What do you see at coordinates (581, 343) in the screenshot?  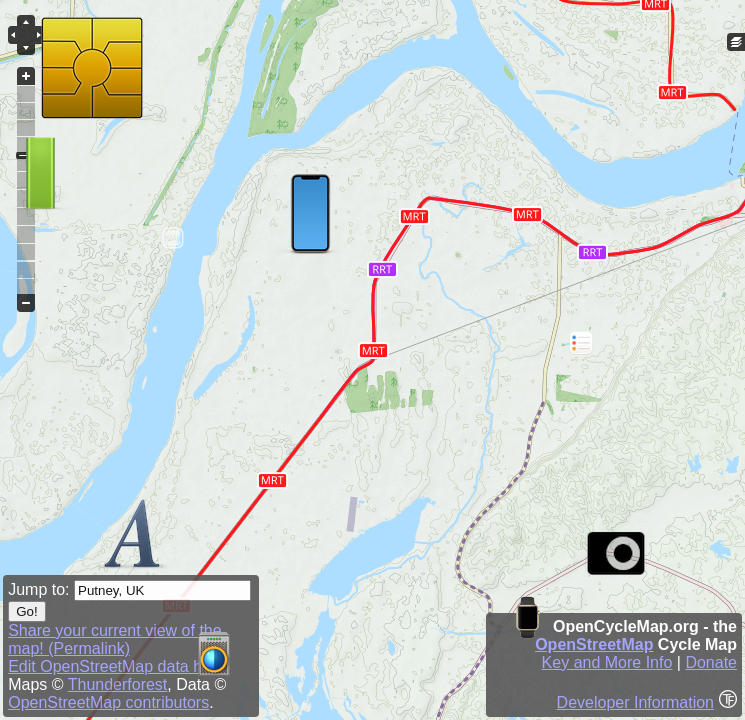 I see `open the reminders app` at bounding box center [581, 343].